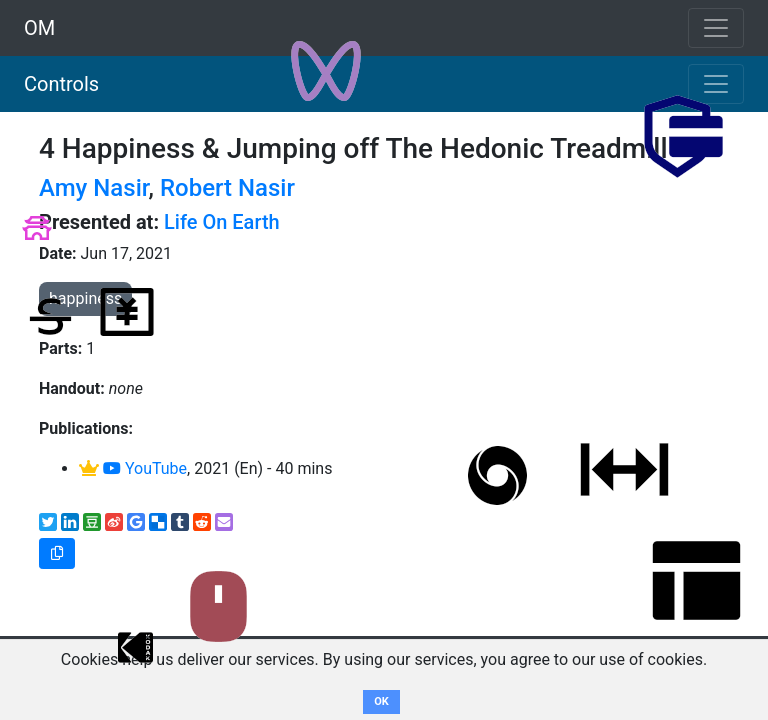 This screenshot has width=768, height=720. I want to click on view historical landmarks or monuments, so click(37, 228).